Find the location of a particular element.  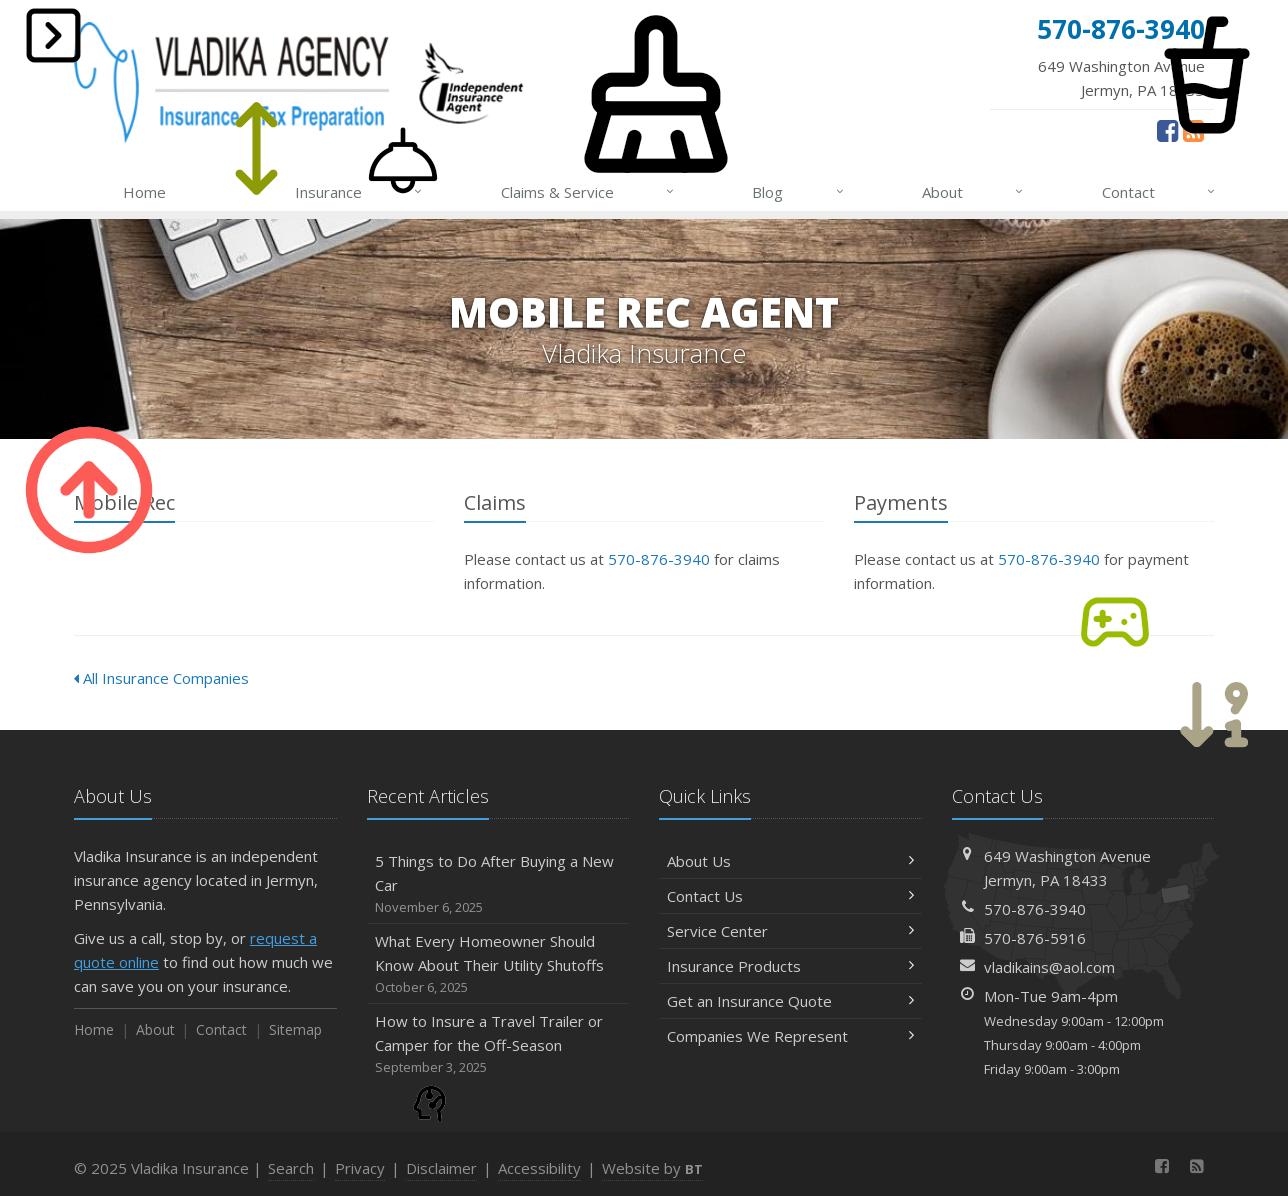

scroll to top of page is located at coordinates (89, 490).